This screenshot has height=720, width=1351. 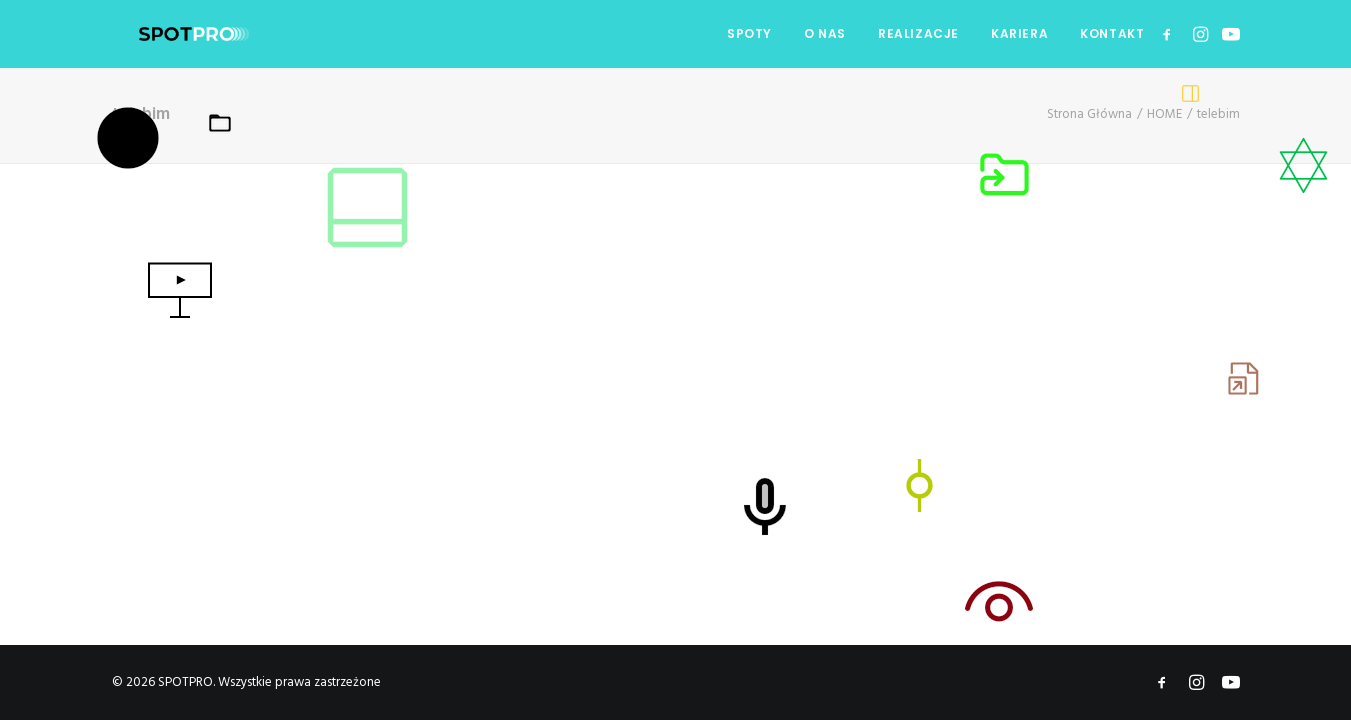 What do you see at coordinates (1190, 93) in the screenshot?
I see `hide the right sidebar panel` at bounding box center [1190, 93].